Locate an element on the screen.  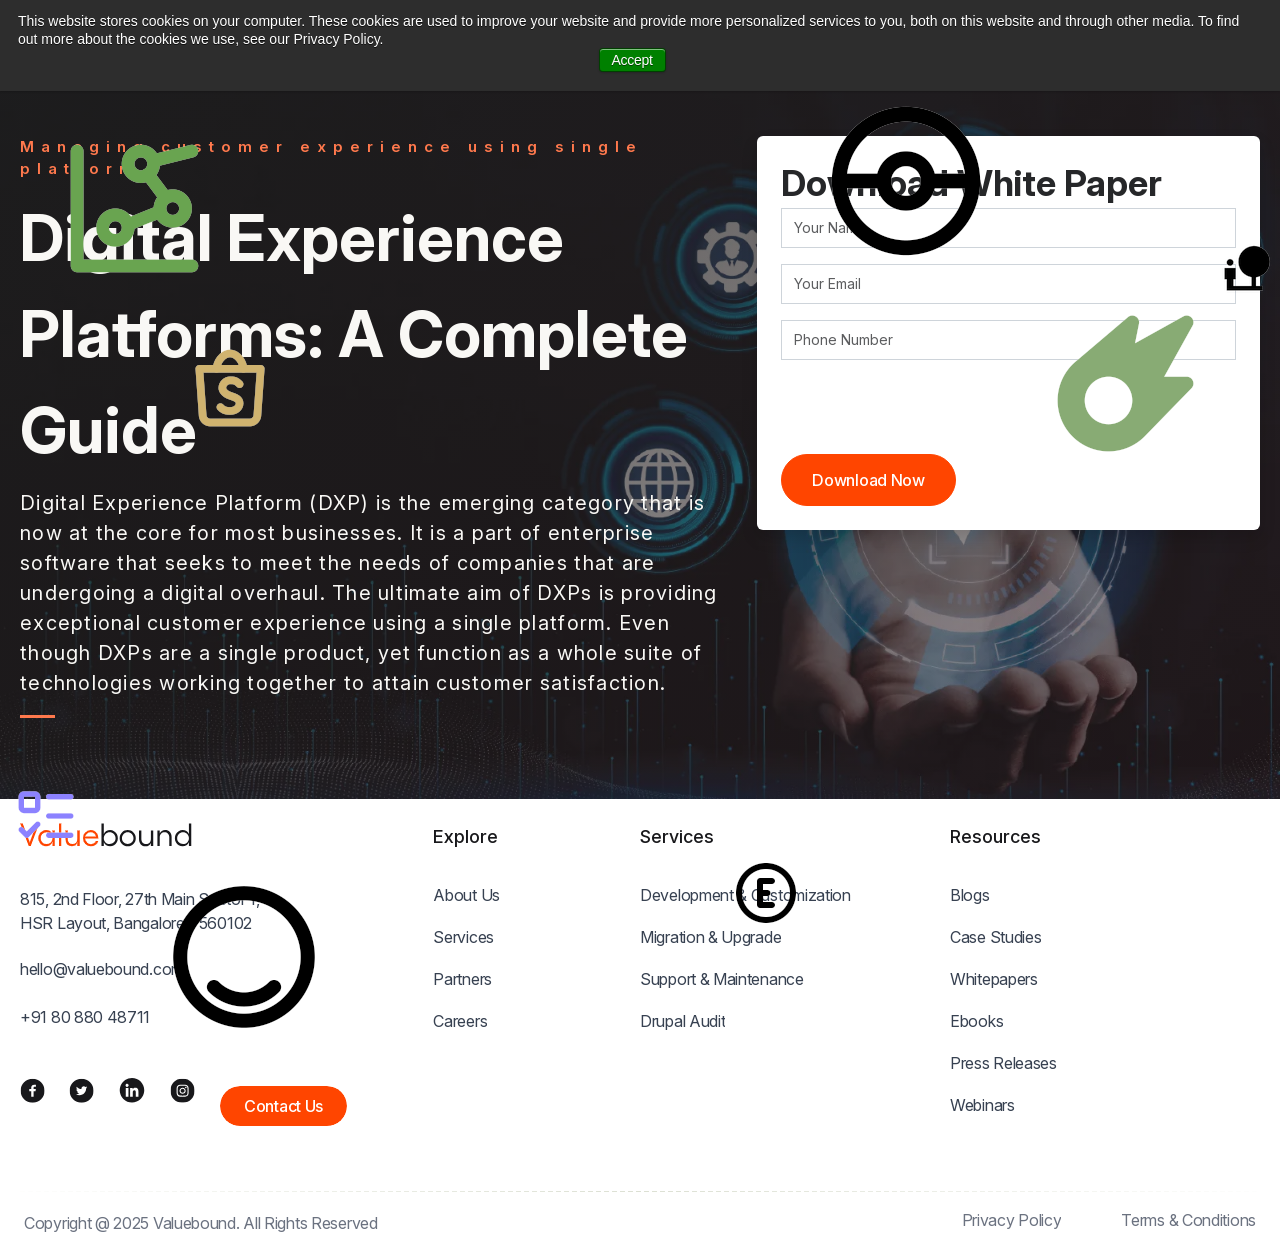
indicates an "E" rating or classification is located at coordinates (766, 893).